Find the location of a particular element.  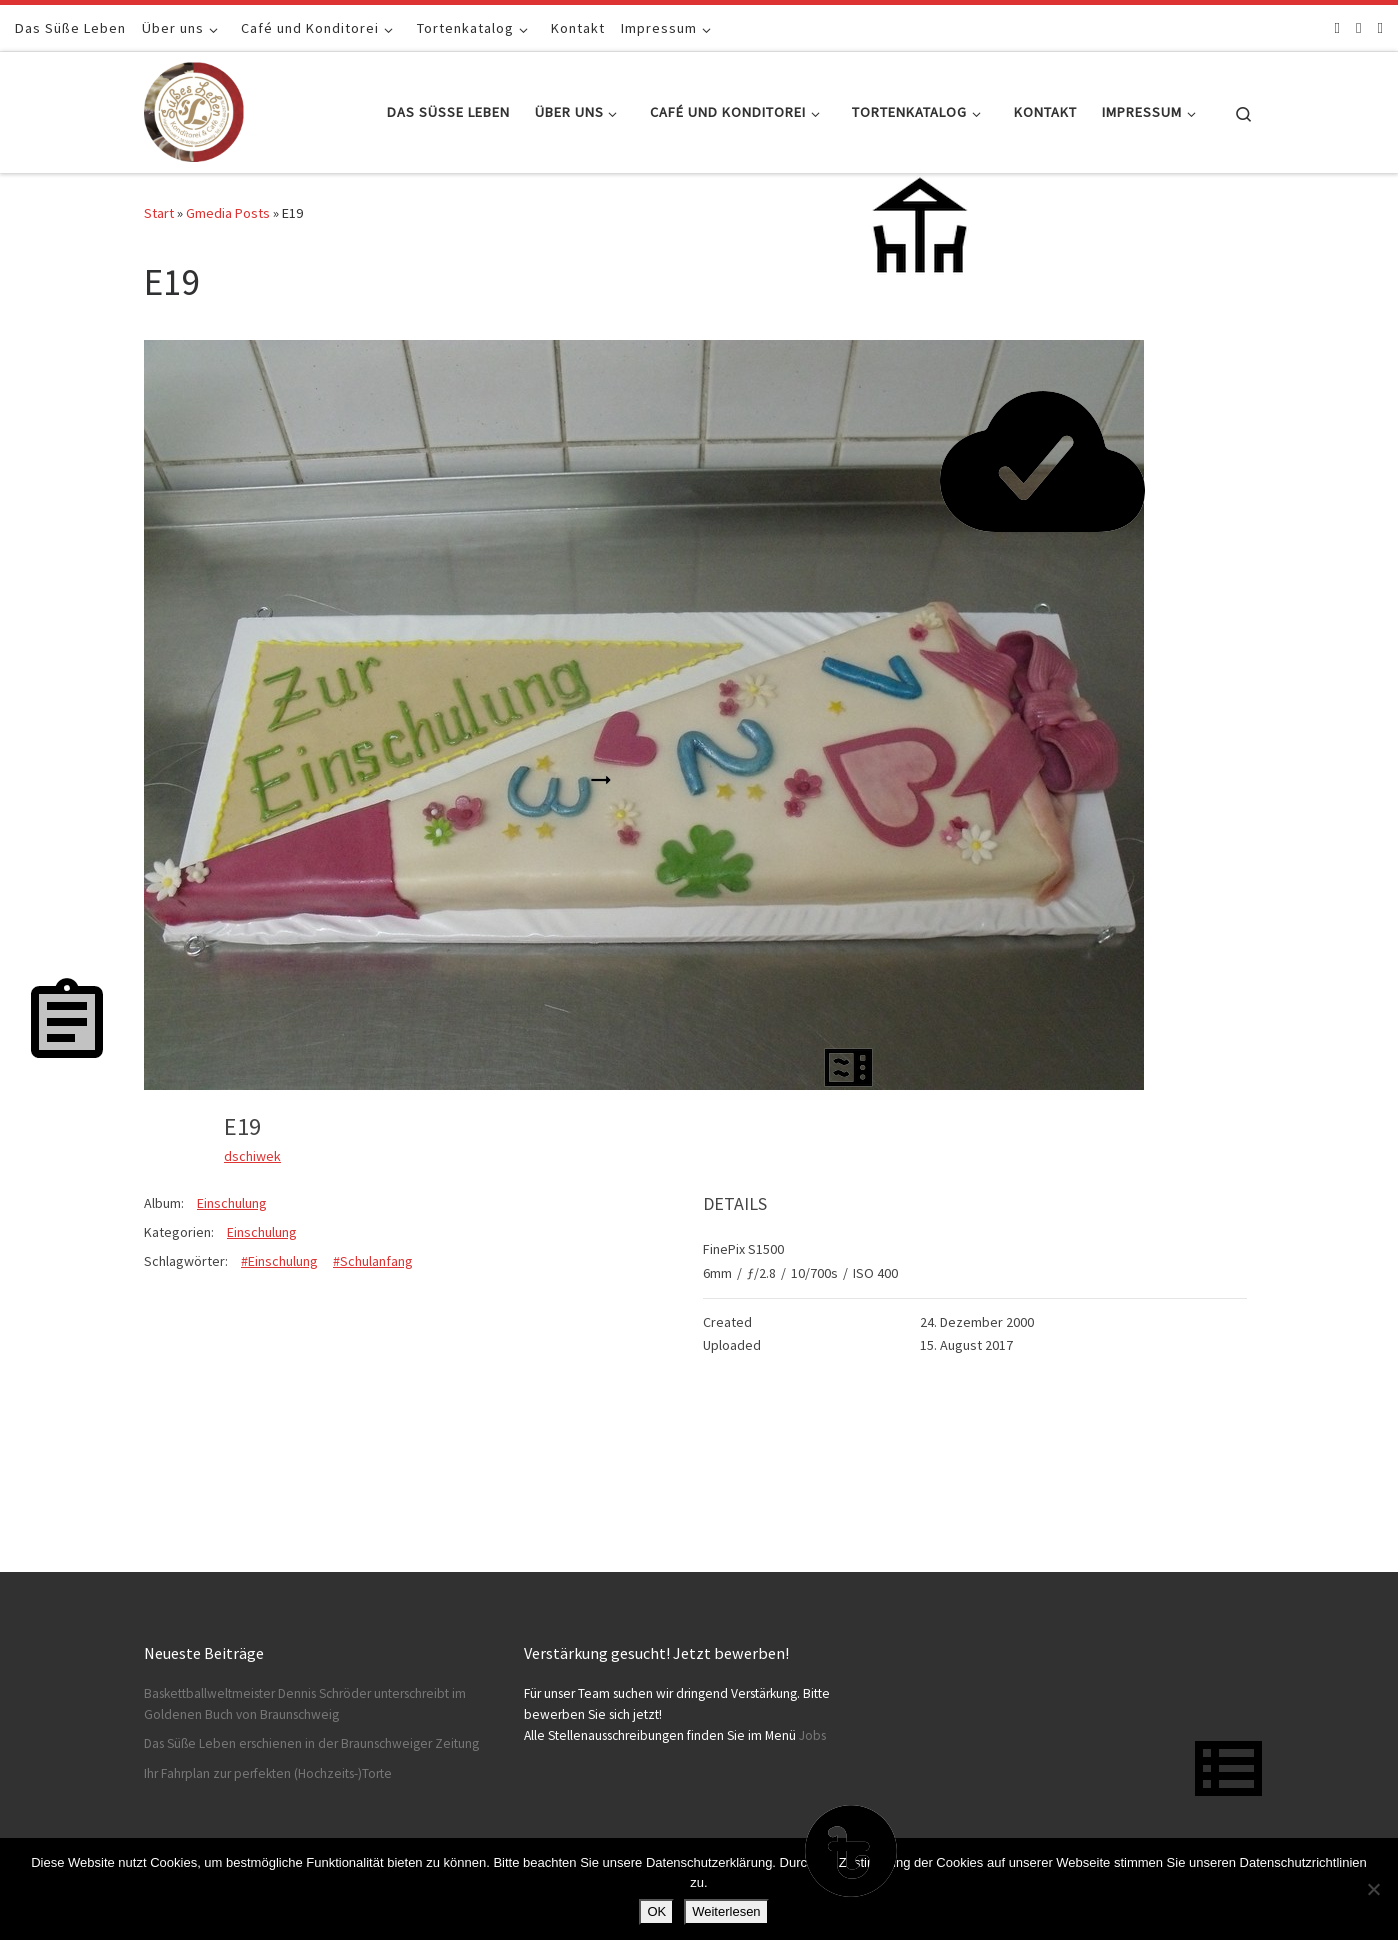

navigate to the next item or screen is located at coordinates (601, 780).